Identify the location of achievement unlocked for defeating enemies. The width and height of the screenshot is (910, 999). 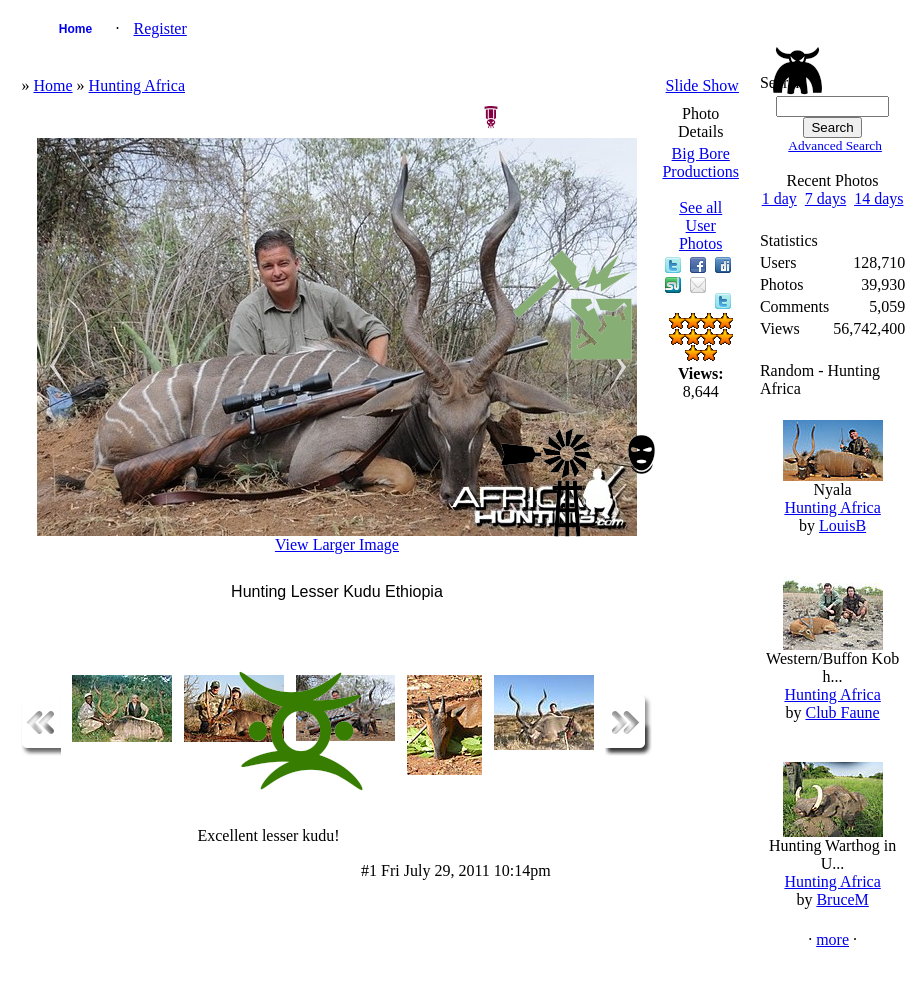
(491, 117).